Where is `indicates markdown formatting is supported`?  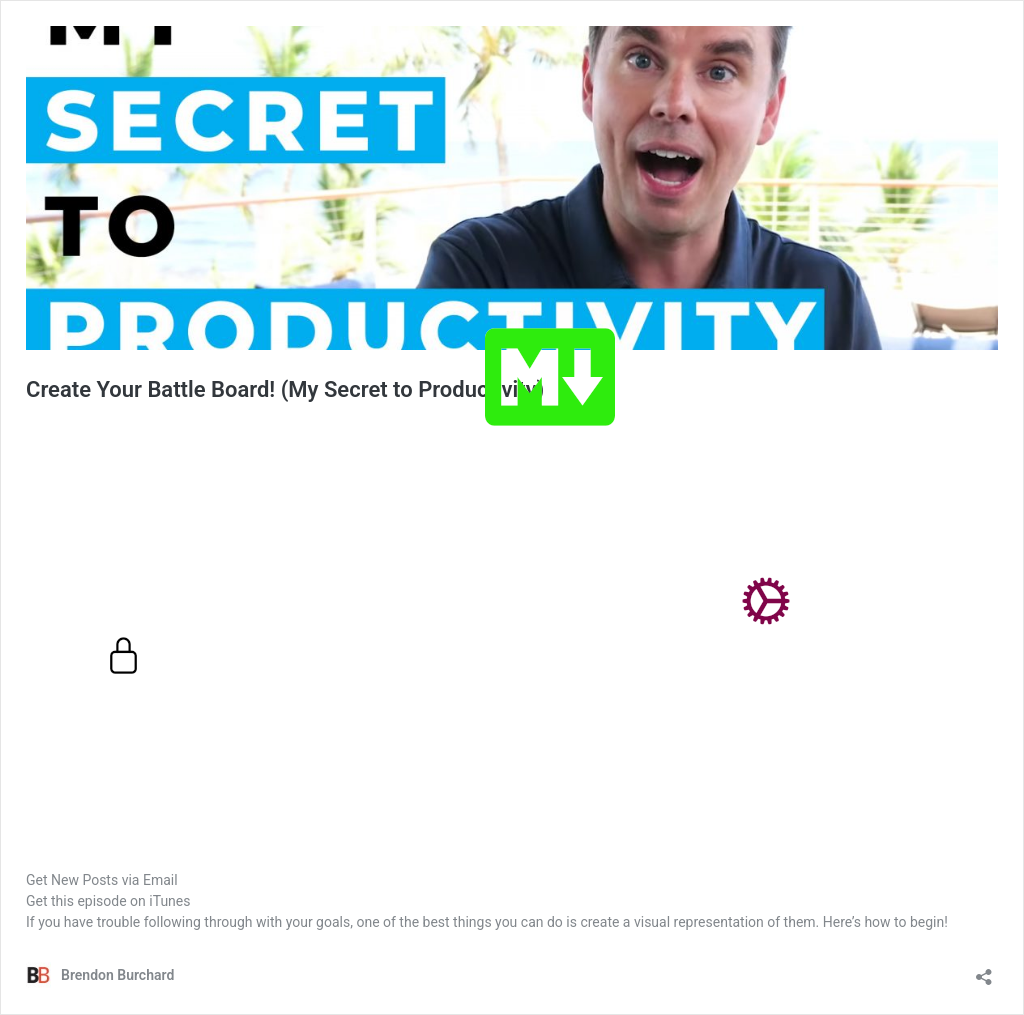 indicates markdown formatting is supported is located at coordinates (550, 377).